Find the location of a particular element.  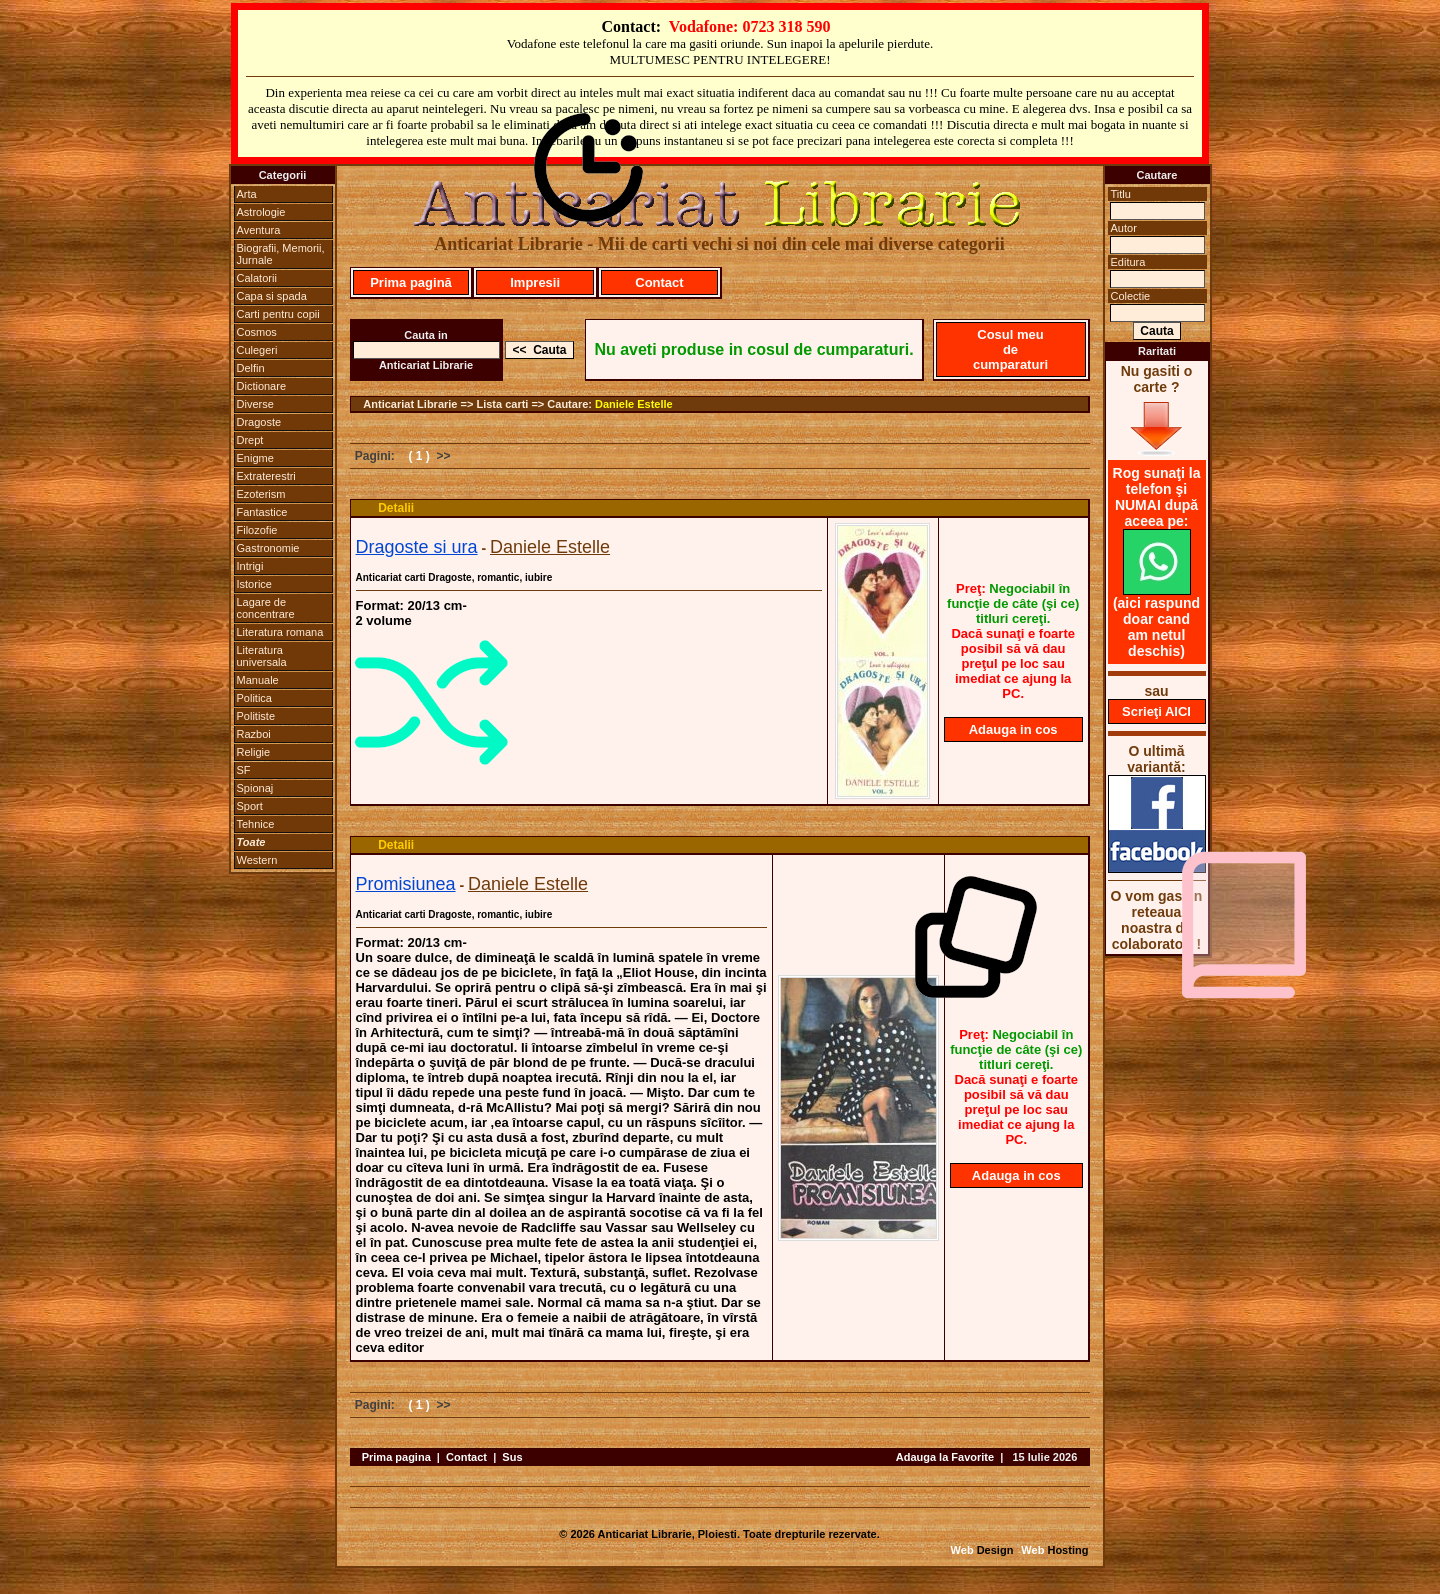

view remaining time or countdown timer is located at coordinates (588, 167).